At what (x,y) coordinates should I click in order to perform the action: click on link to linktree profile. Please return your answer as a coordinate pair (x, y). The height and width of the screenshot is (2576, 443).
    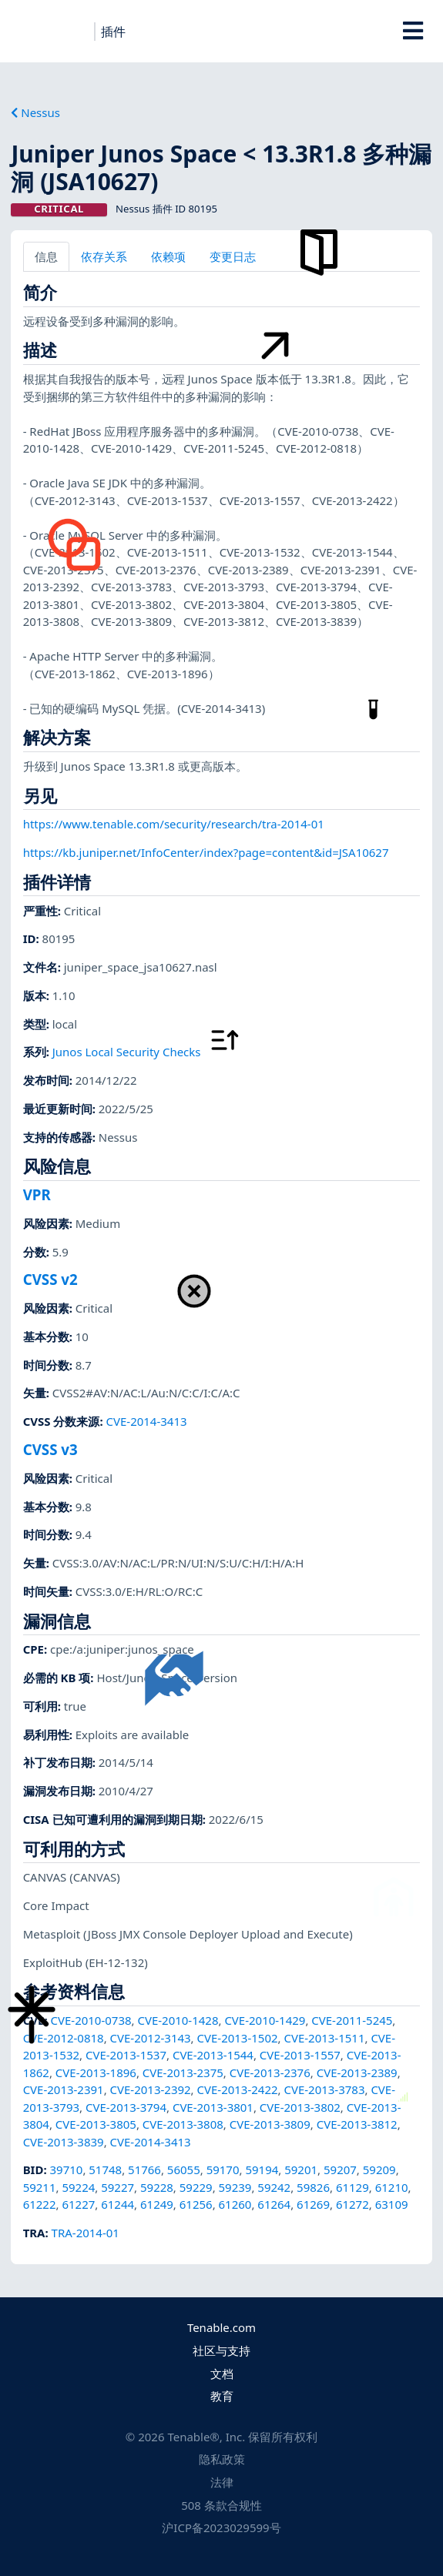
    Looking at the image, I should click on (32, 2015).